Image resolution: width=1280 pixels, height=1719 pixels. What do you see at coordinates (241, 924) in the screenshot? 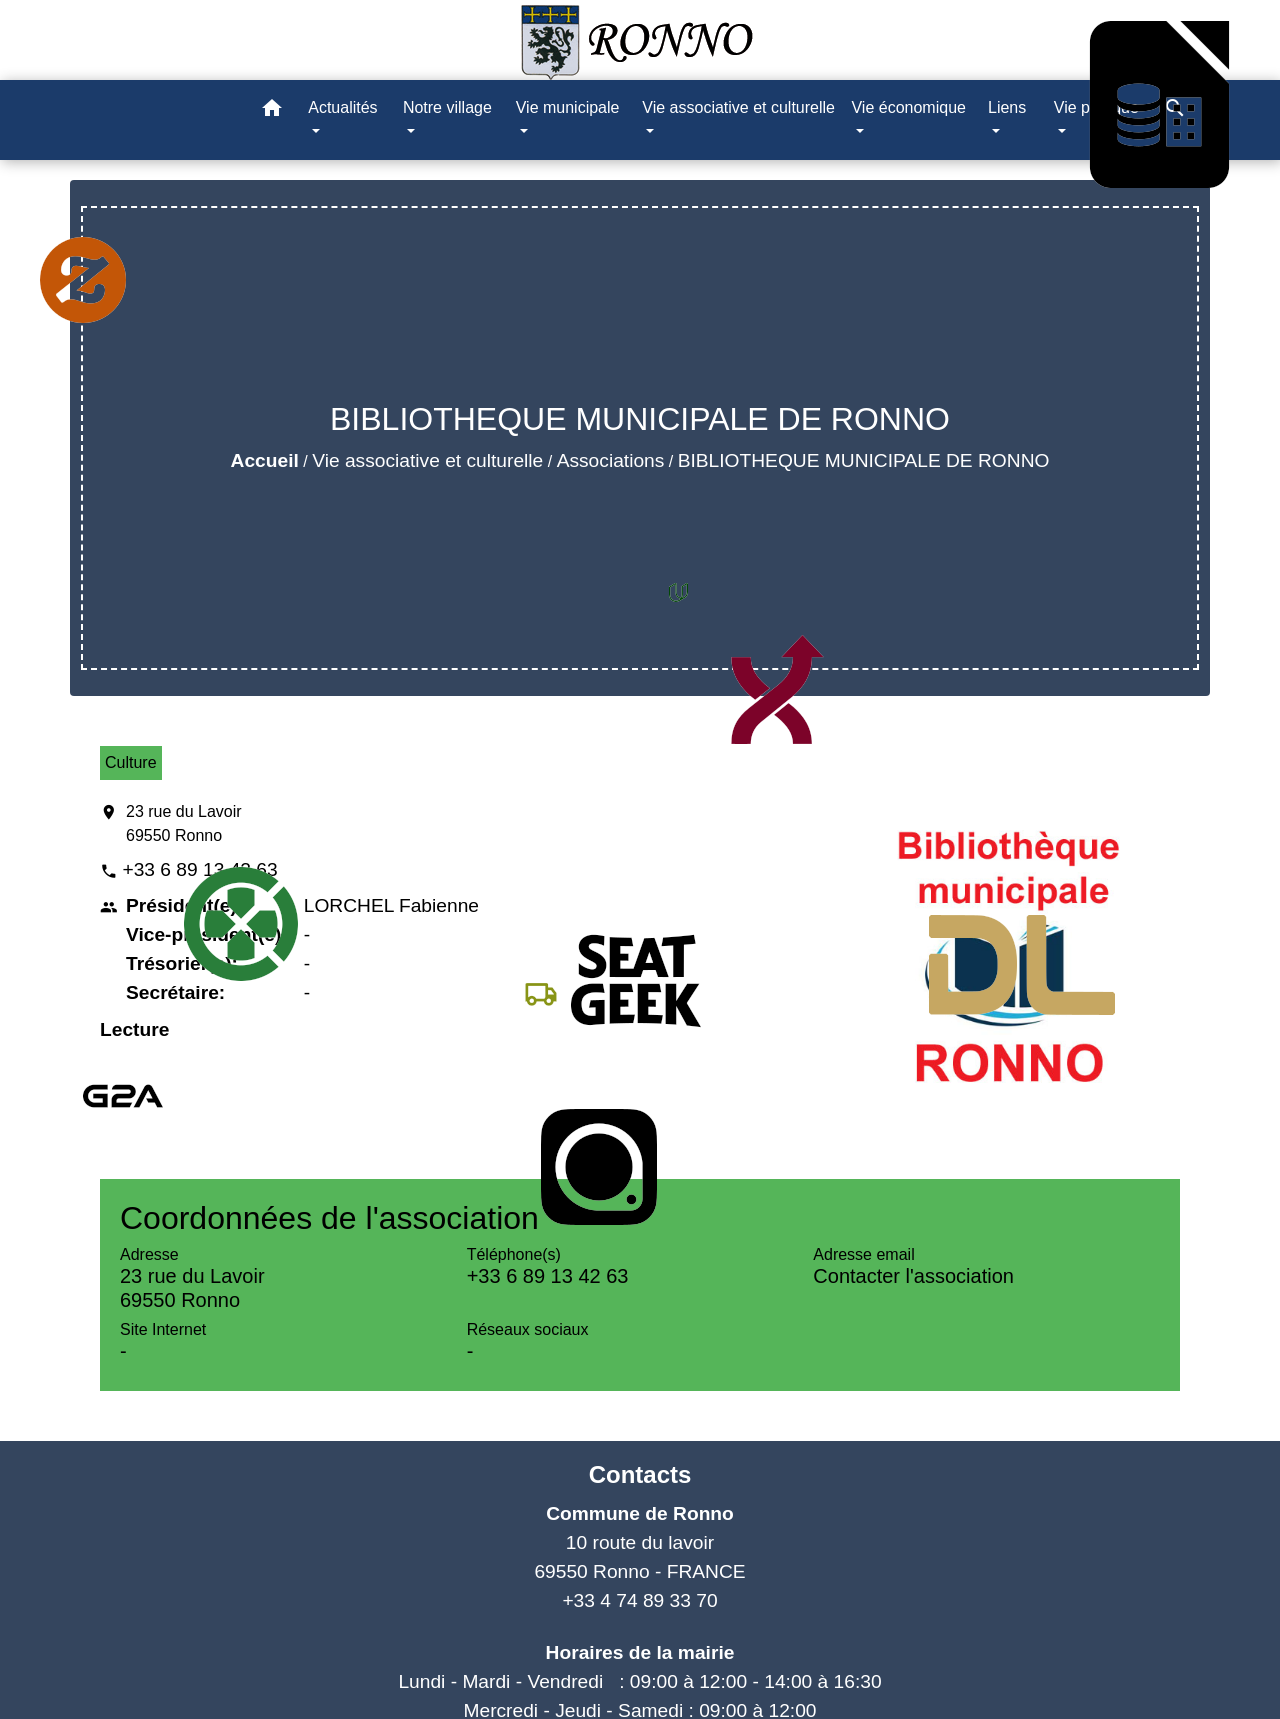
I see `visit opencritic website for game reviews` at bounding box center [241, 924].